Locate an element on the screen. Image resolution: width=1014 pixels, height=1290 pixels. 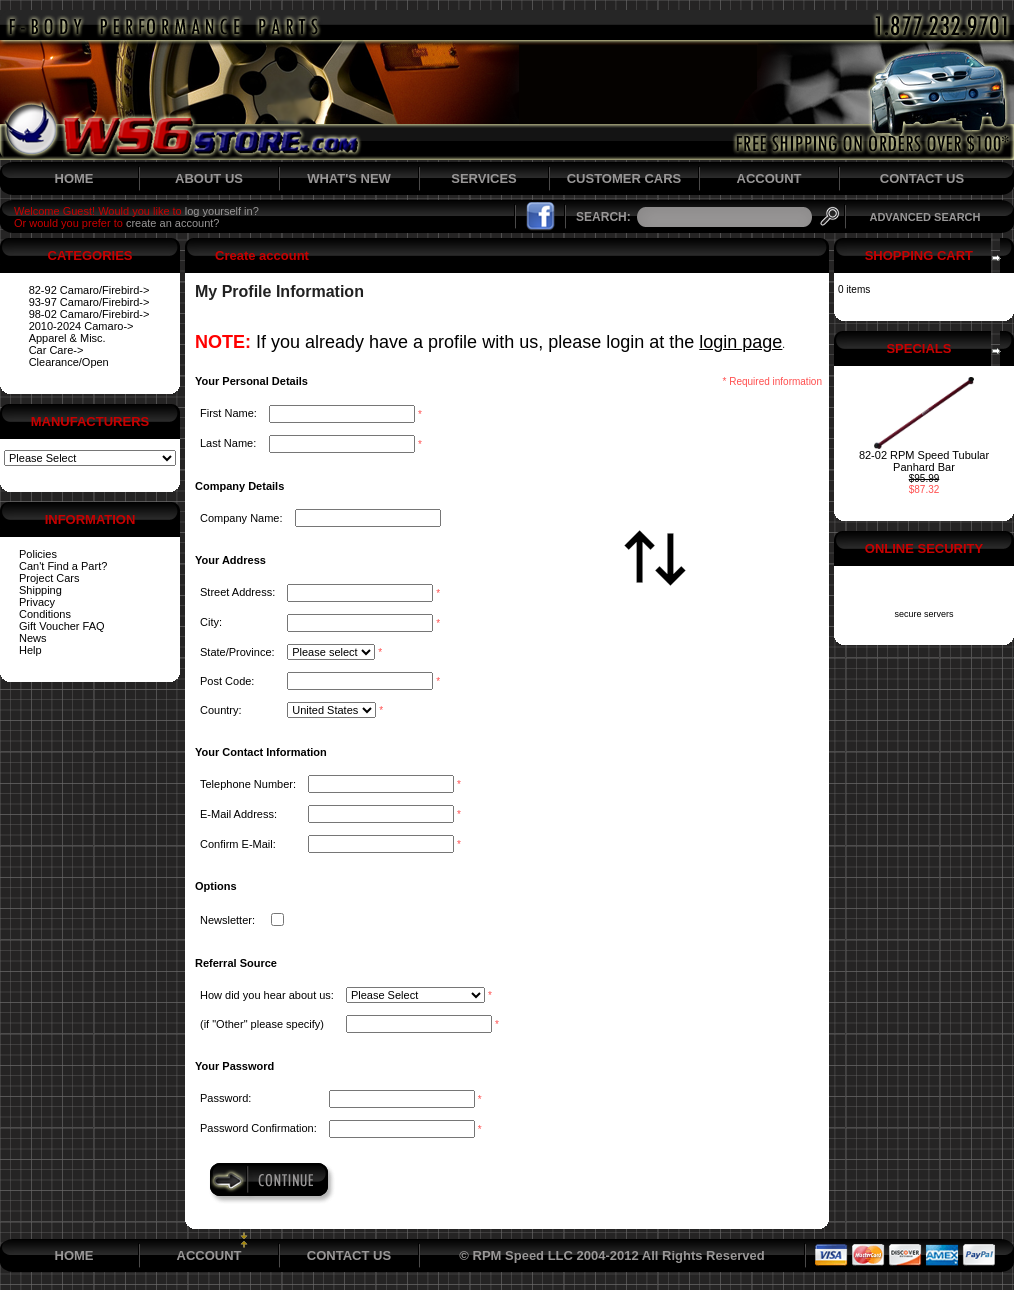
sort items in ascending or descending order is located at coordinates (655, 558).